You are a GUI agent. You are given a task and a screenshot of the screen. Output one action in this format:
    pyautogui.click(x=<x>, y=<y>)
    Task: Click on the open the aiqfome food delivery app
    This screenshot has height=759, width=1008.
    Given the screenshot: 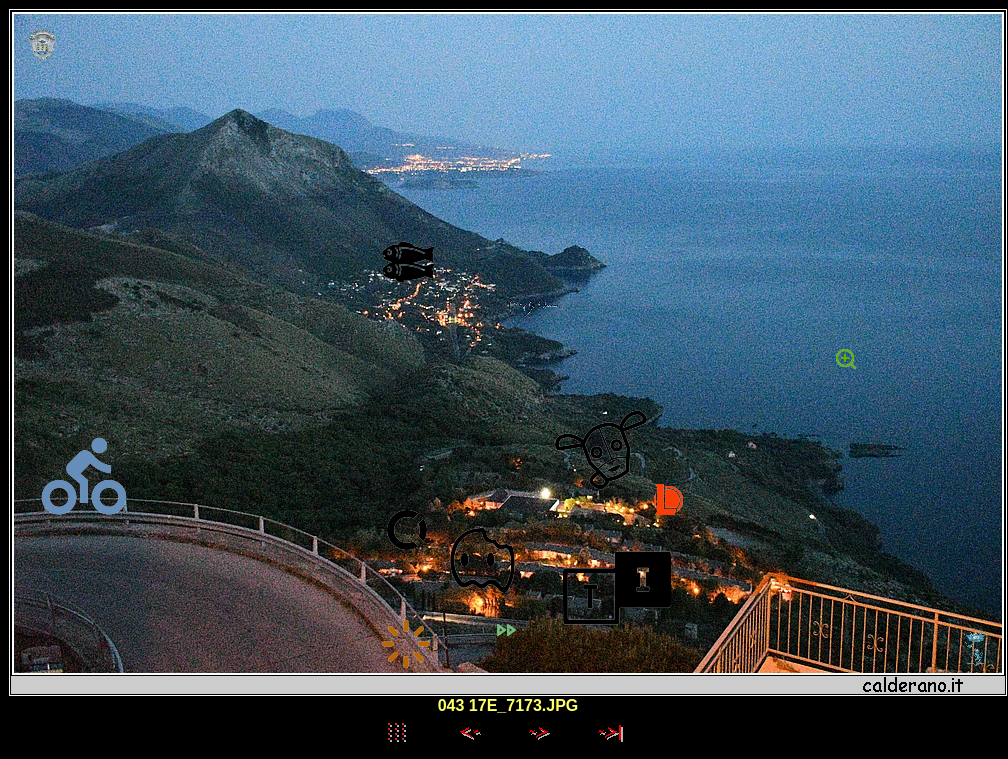 What is the action you would take?
    pyautogui.click(x=482, y=560)
    